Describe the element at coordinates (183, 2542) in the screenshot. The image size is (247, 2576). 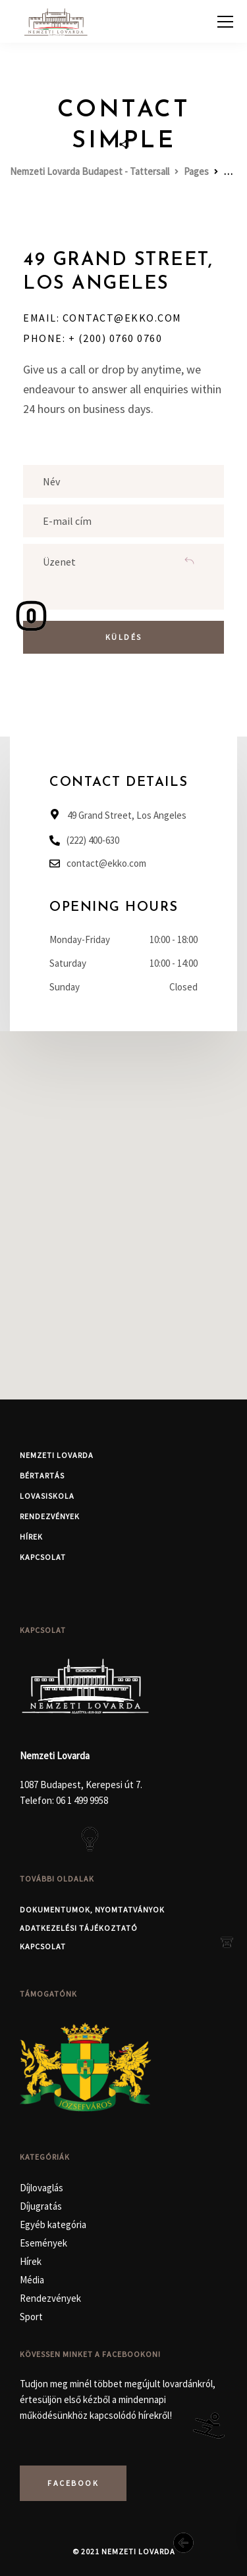
I see `go back to the previous screen` at that location.